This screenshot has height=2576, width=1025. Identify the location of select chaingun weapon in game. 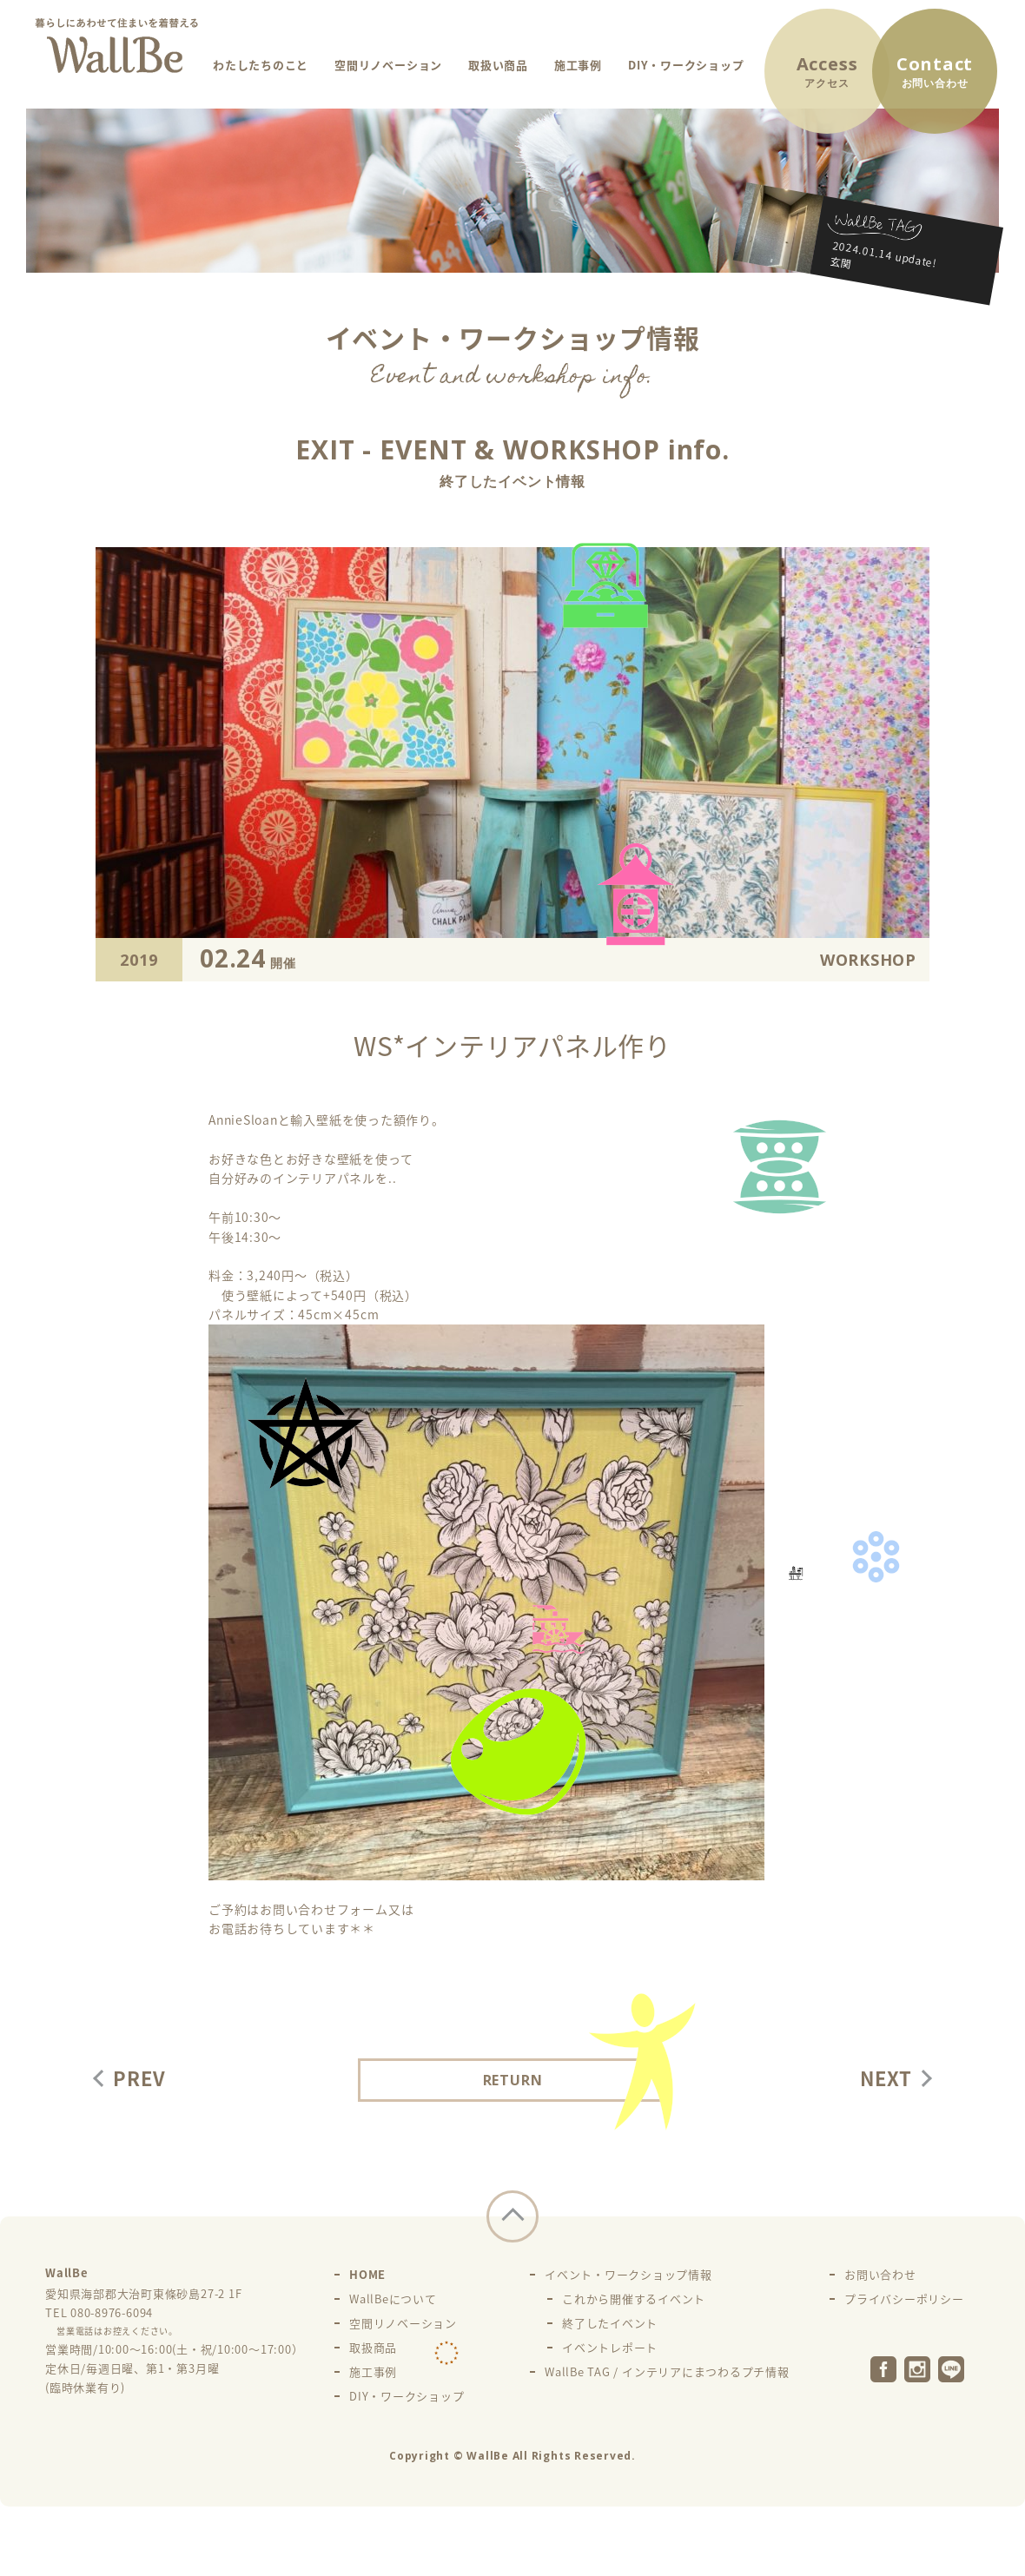
(876, 1556).